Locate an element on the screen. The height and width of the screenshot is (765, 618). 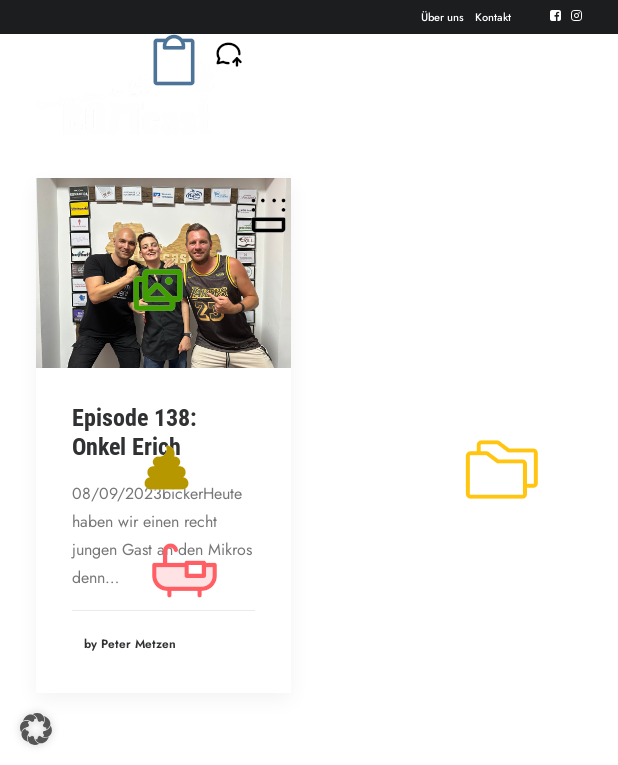
copy to clipboard is located at coordinates (174, 61).